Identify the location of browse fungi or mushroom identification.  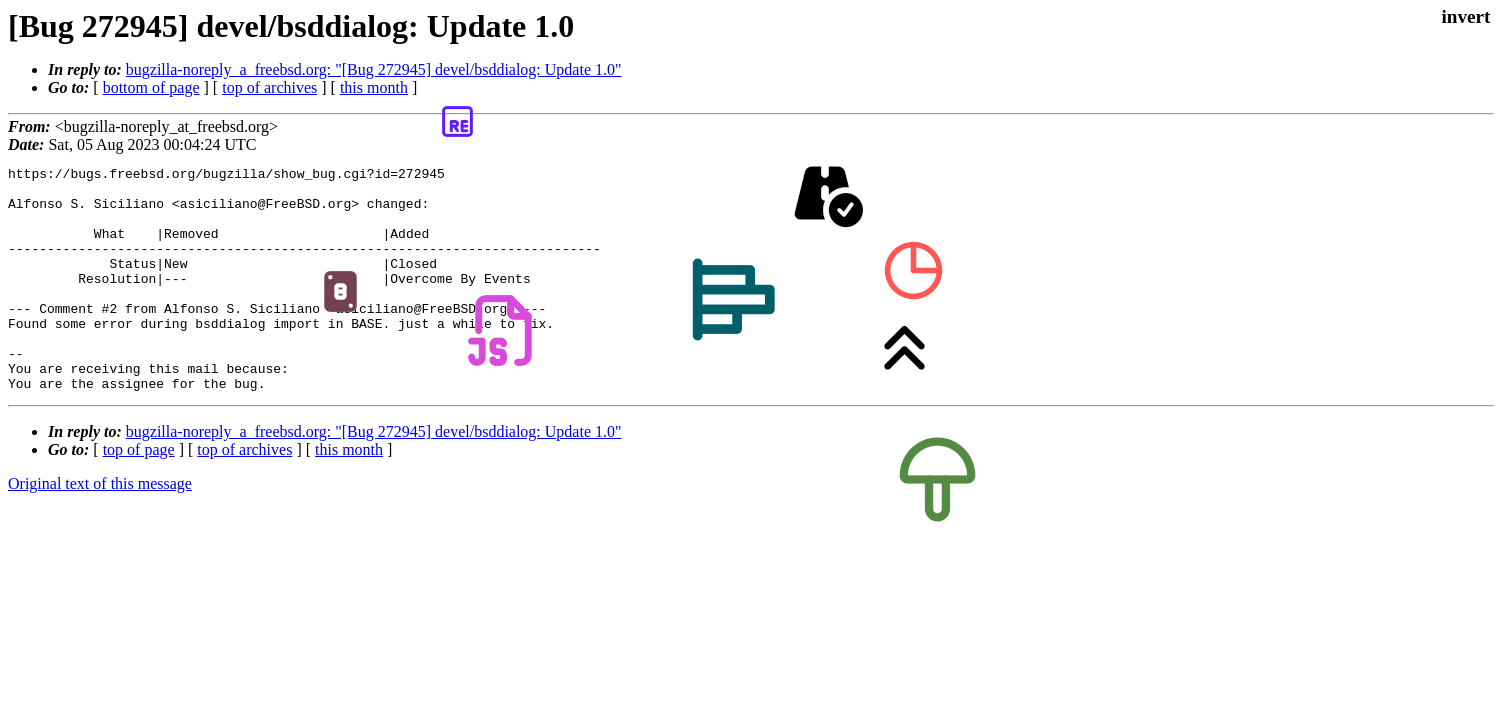
(937, 479).